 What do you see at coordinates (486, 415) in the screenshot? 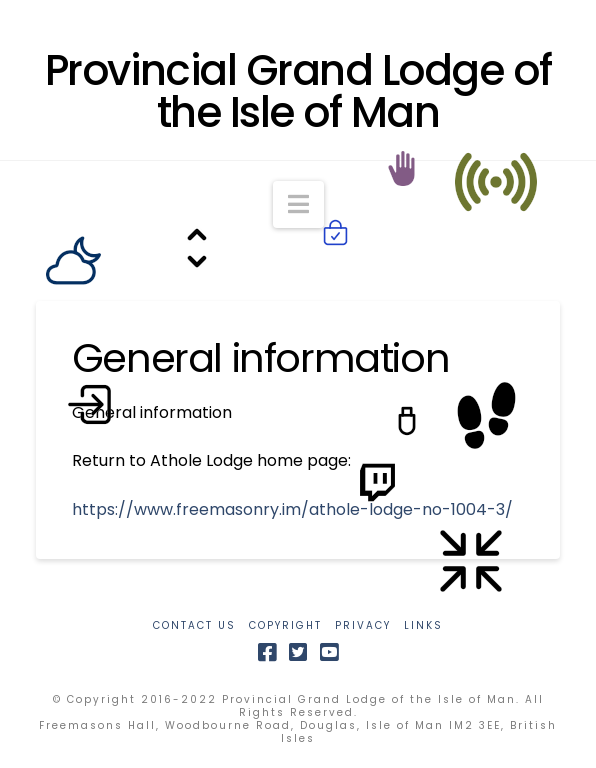
I see `track your steps or walking activity` at bounding box center [486, 415].